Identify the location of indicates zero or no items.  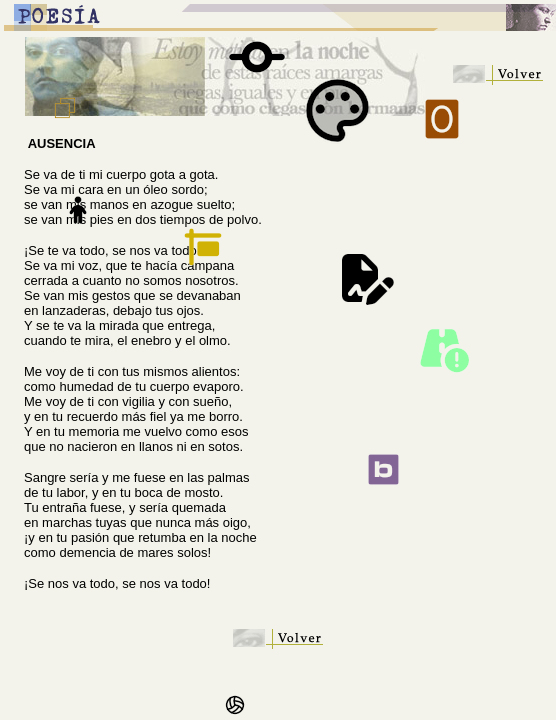
(442, 119).